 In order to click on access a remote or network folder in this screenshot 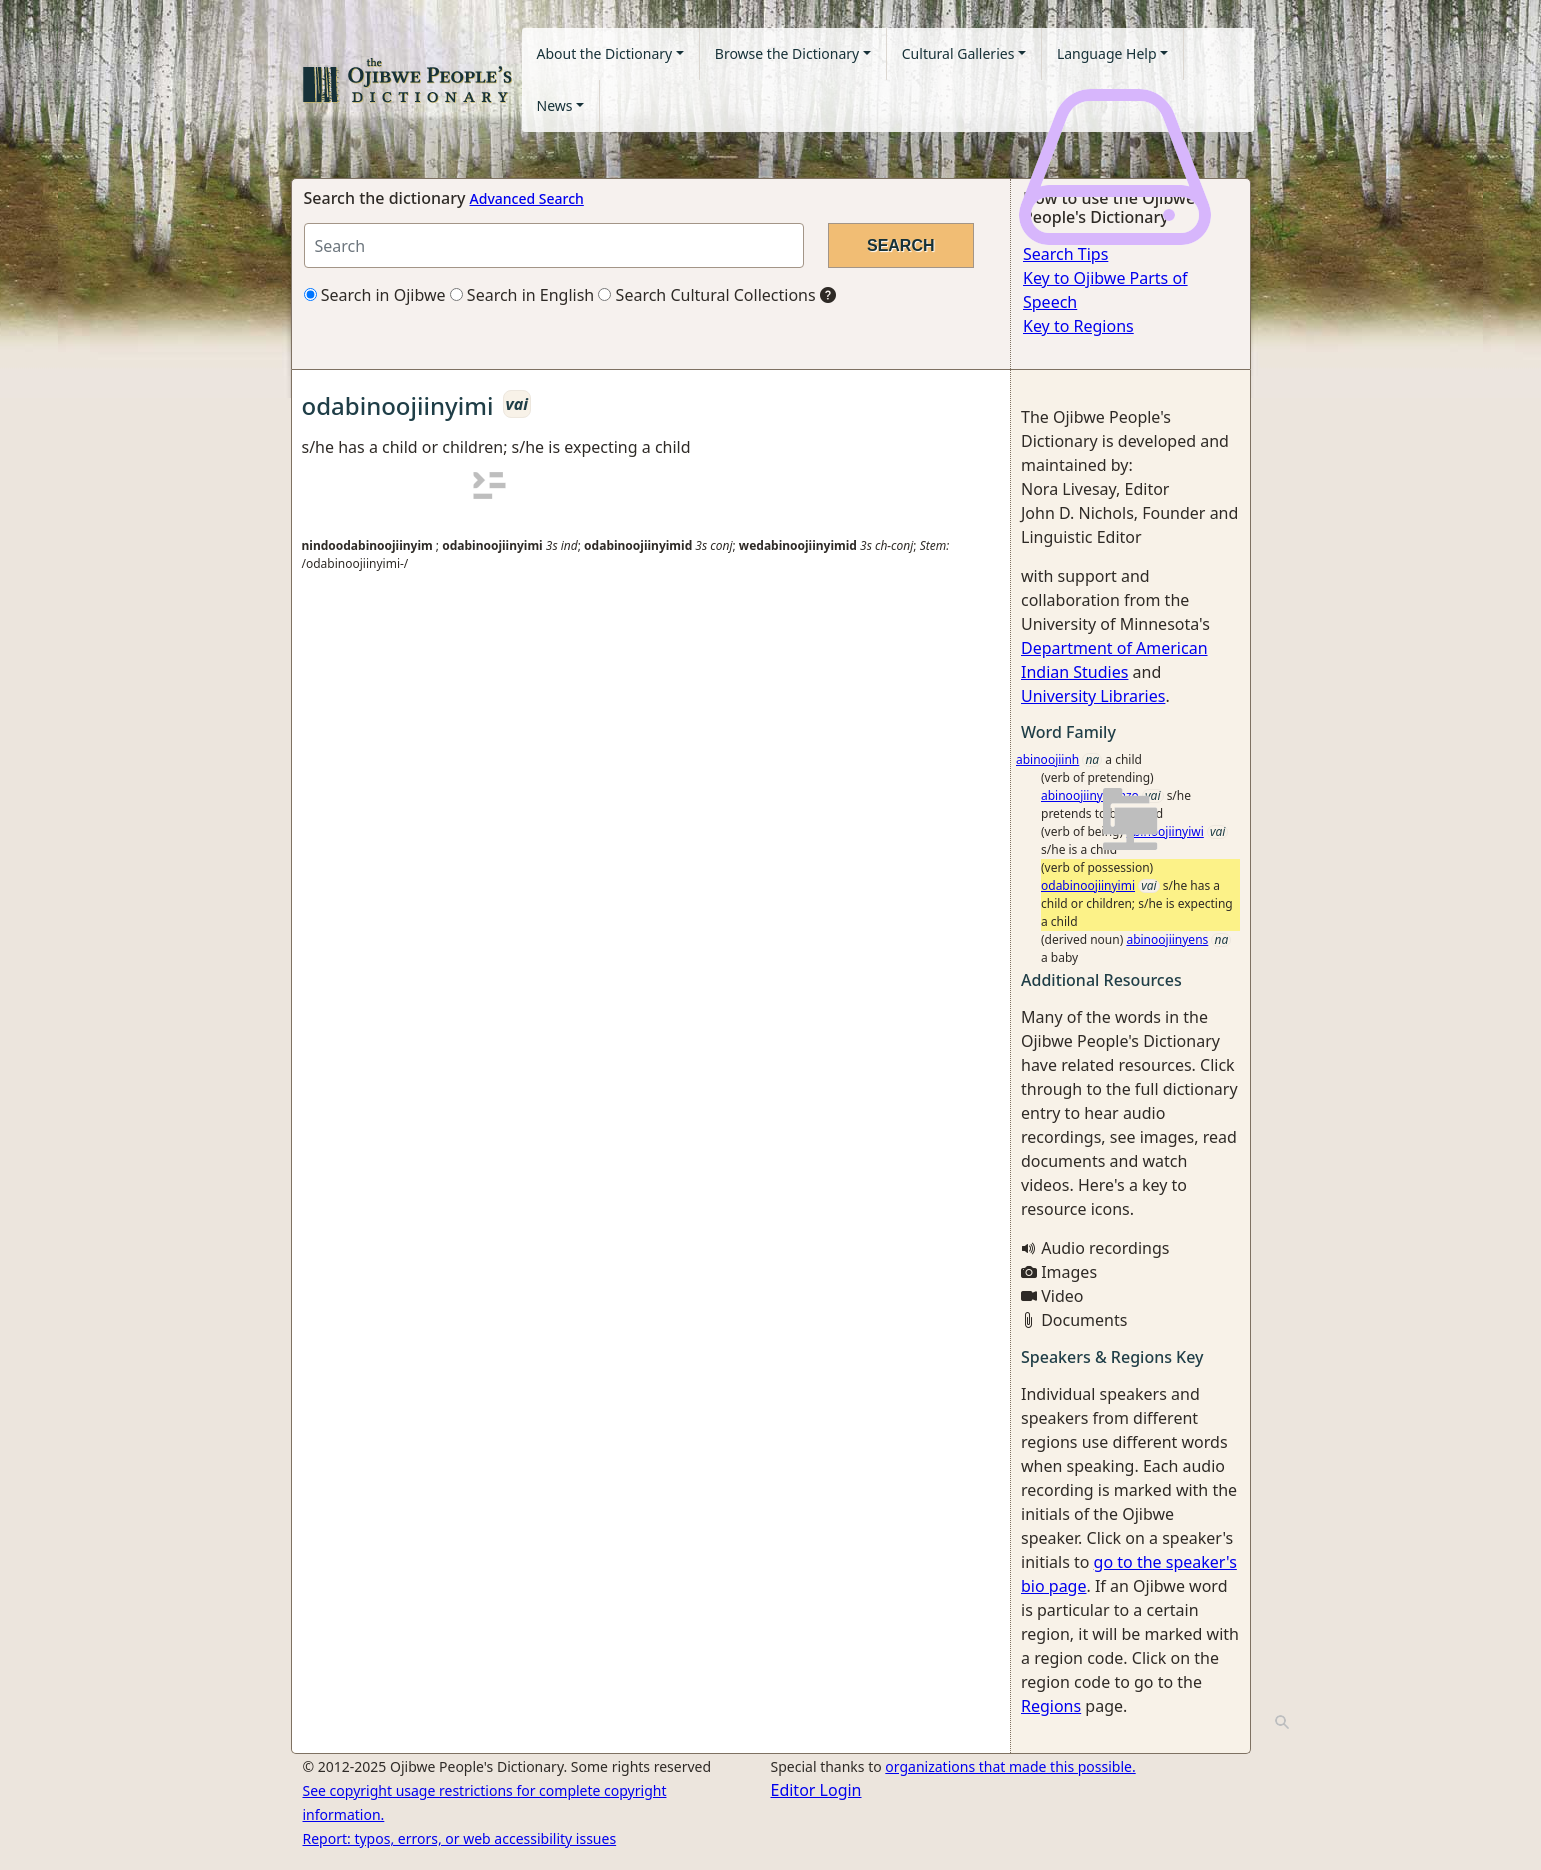, I will do `click(1134, 819)`.